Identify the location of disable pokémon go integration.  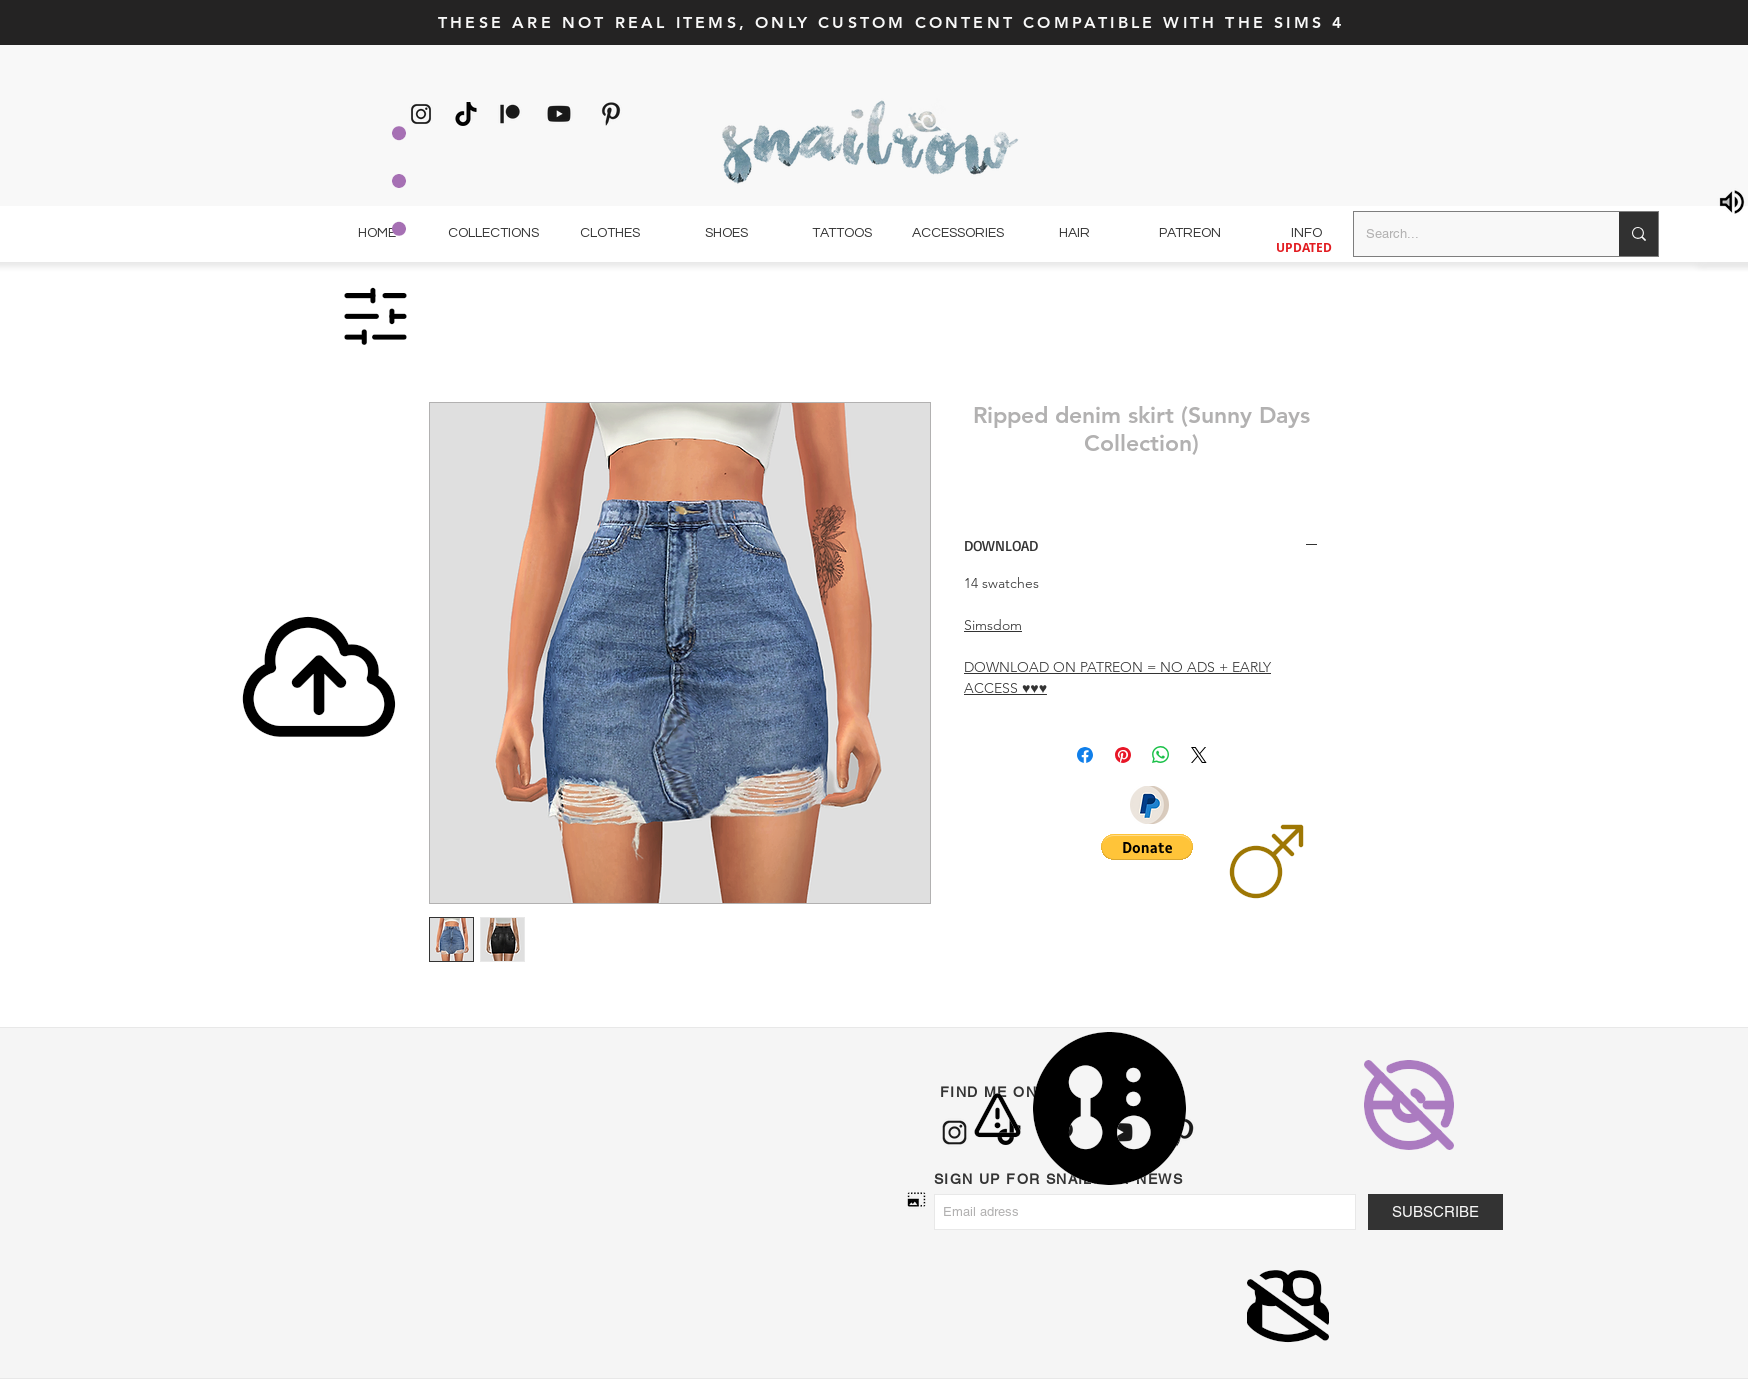
(1409, 1105).